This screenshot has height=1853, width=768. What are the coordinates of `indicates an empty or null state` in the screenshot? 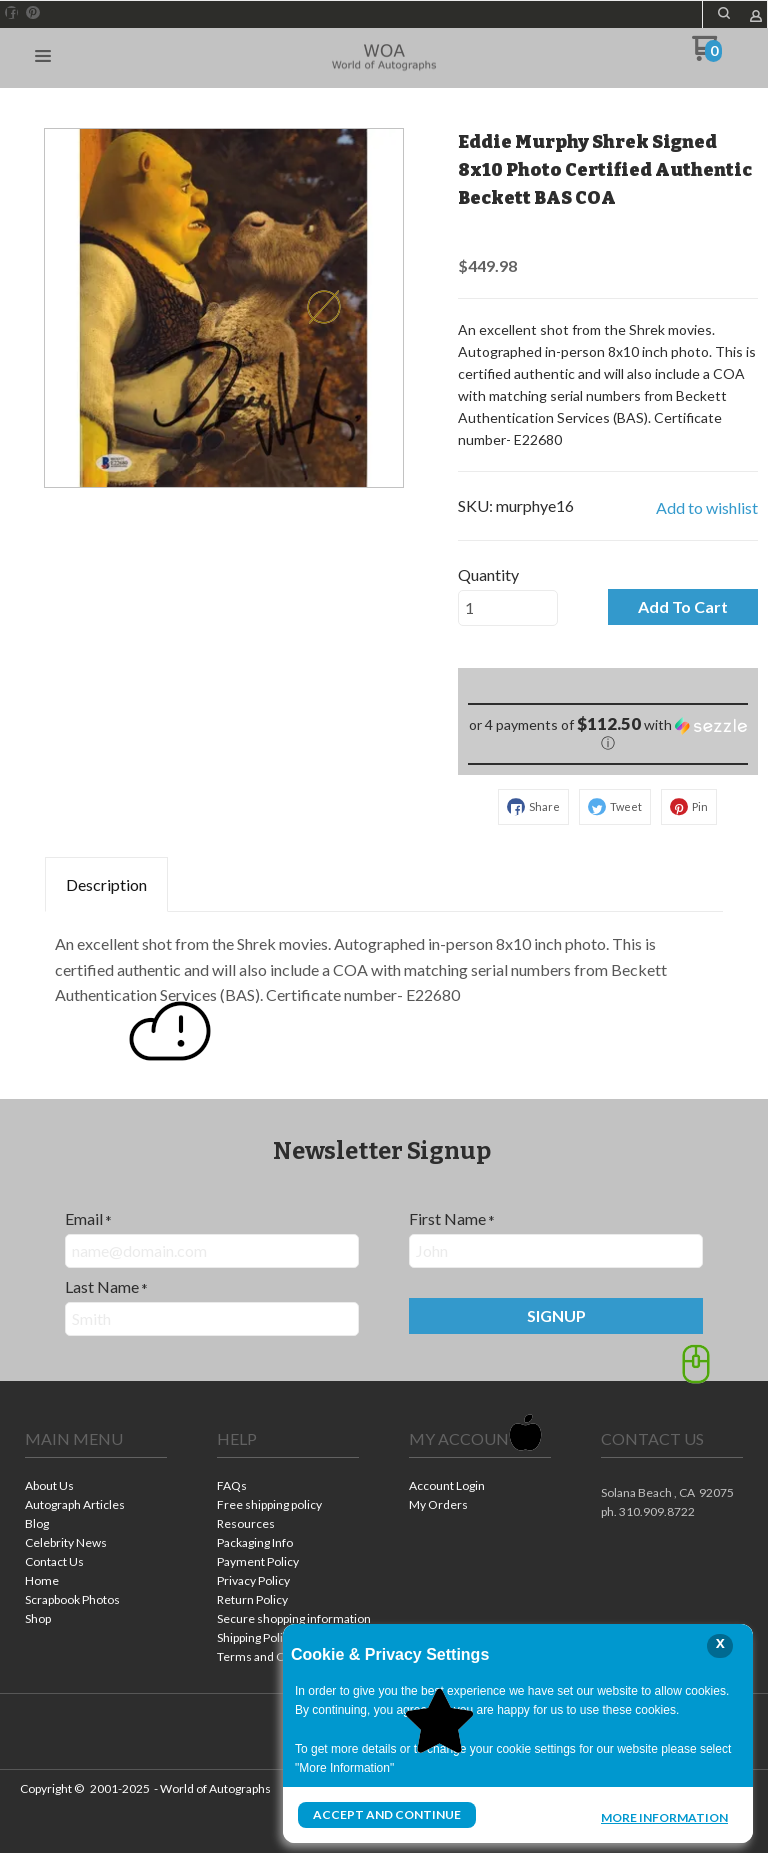 It's located at (324, 307).